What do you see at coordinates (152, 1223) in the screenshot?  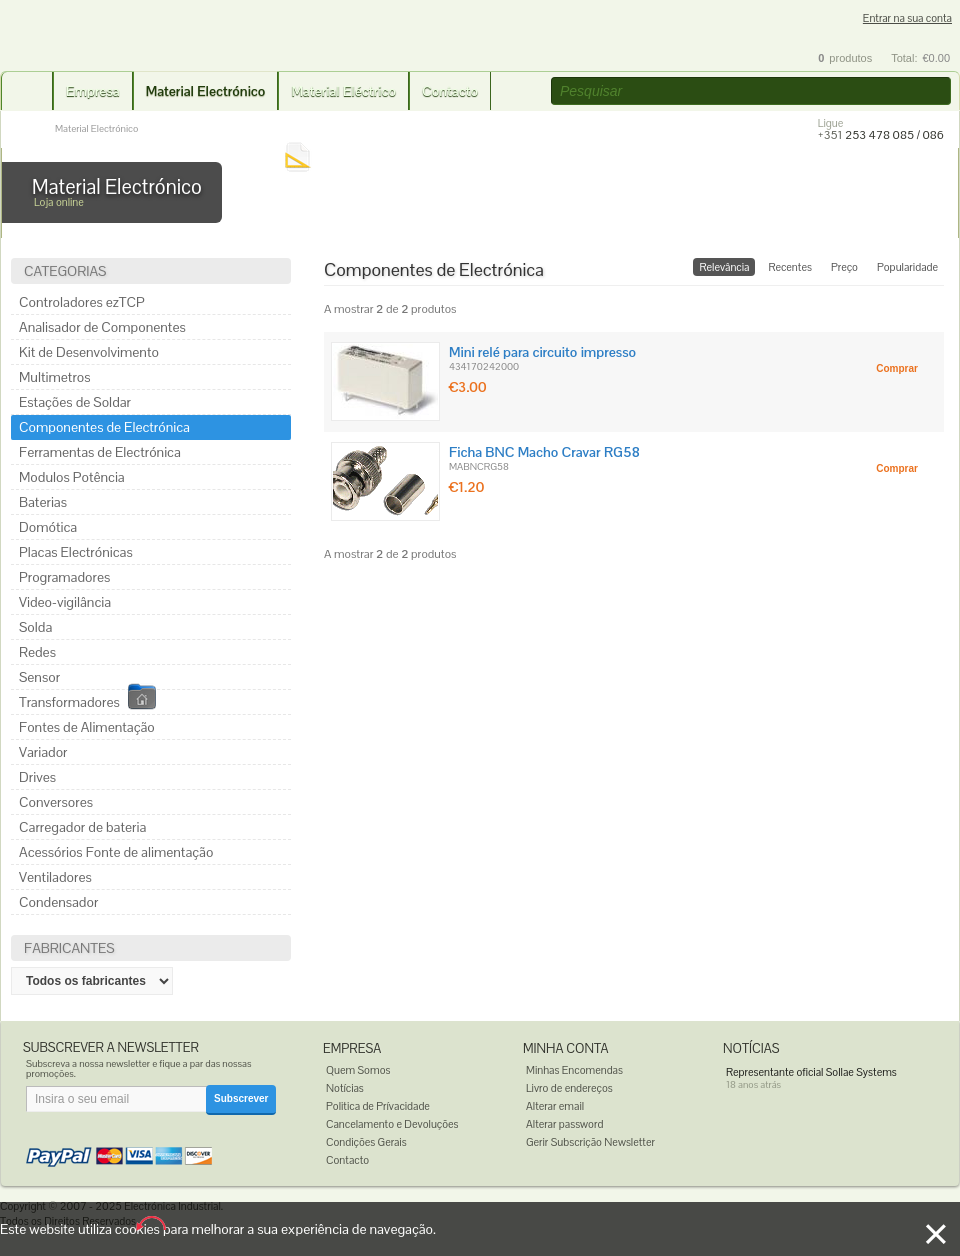 I see `undo the last action` at bounding box center [152, 1223].